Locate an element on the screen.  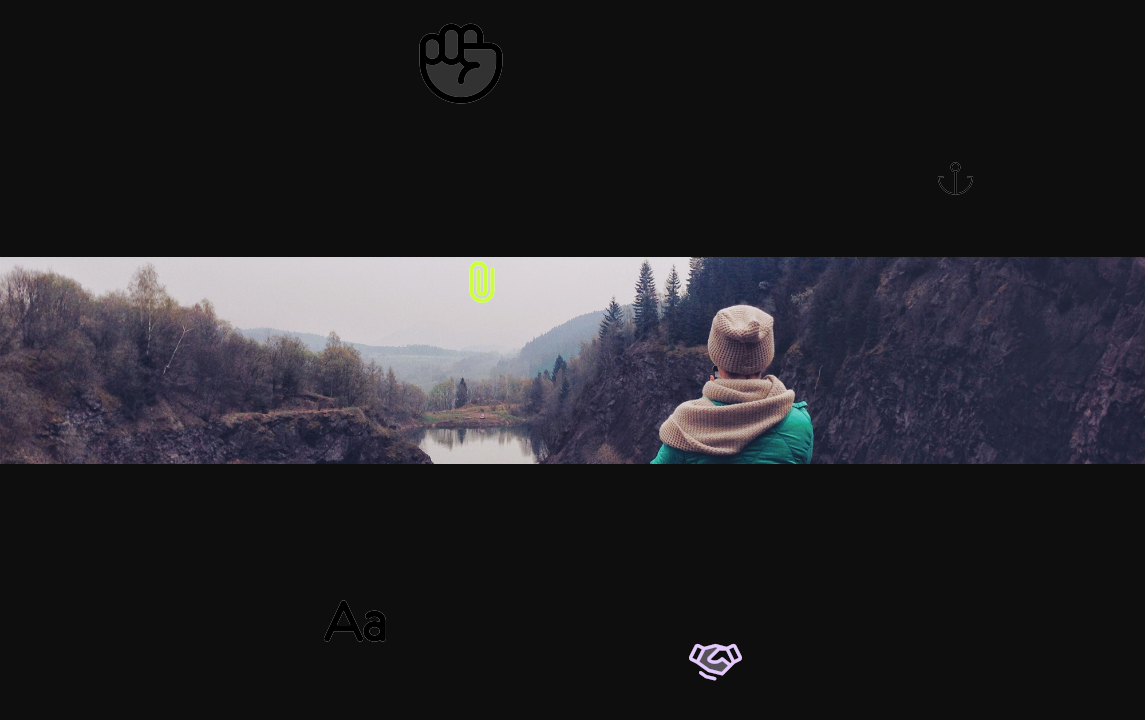
attach a file to your message is located at coordinates (482, 282).